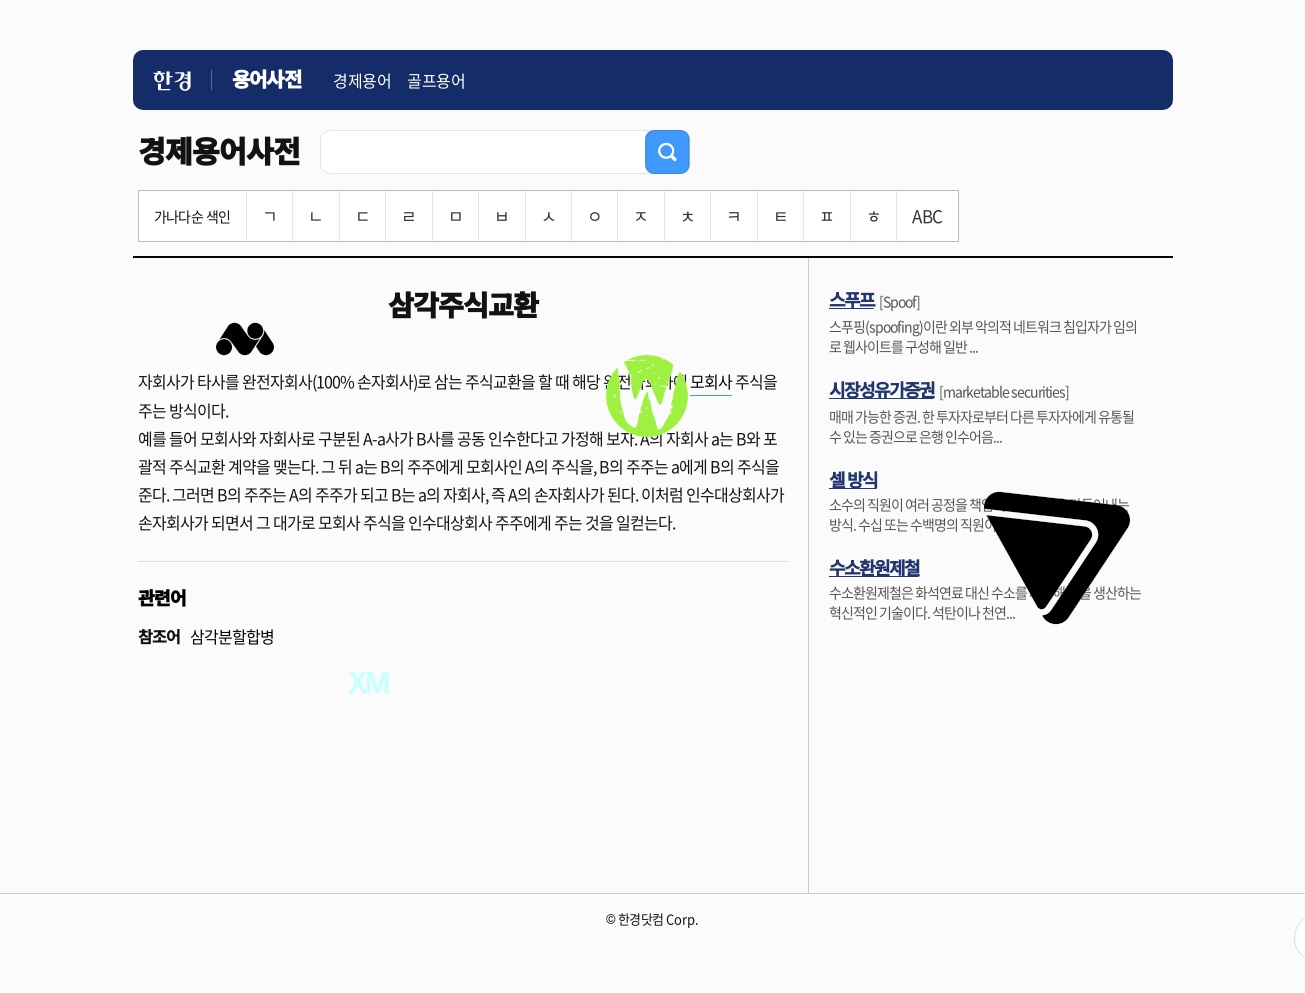  What do you see at coordinates (368, 682) in the screenshot?
I see `open qualtrics survey platform` at bounding box center [368, 682].